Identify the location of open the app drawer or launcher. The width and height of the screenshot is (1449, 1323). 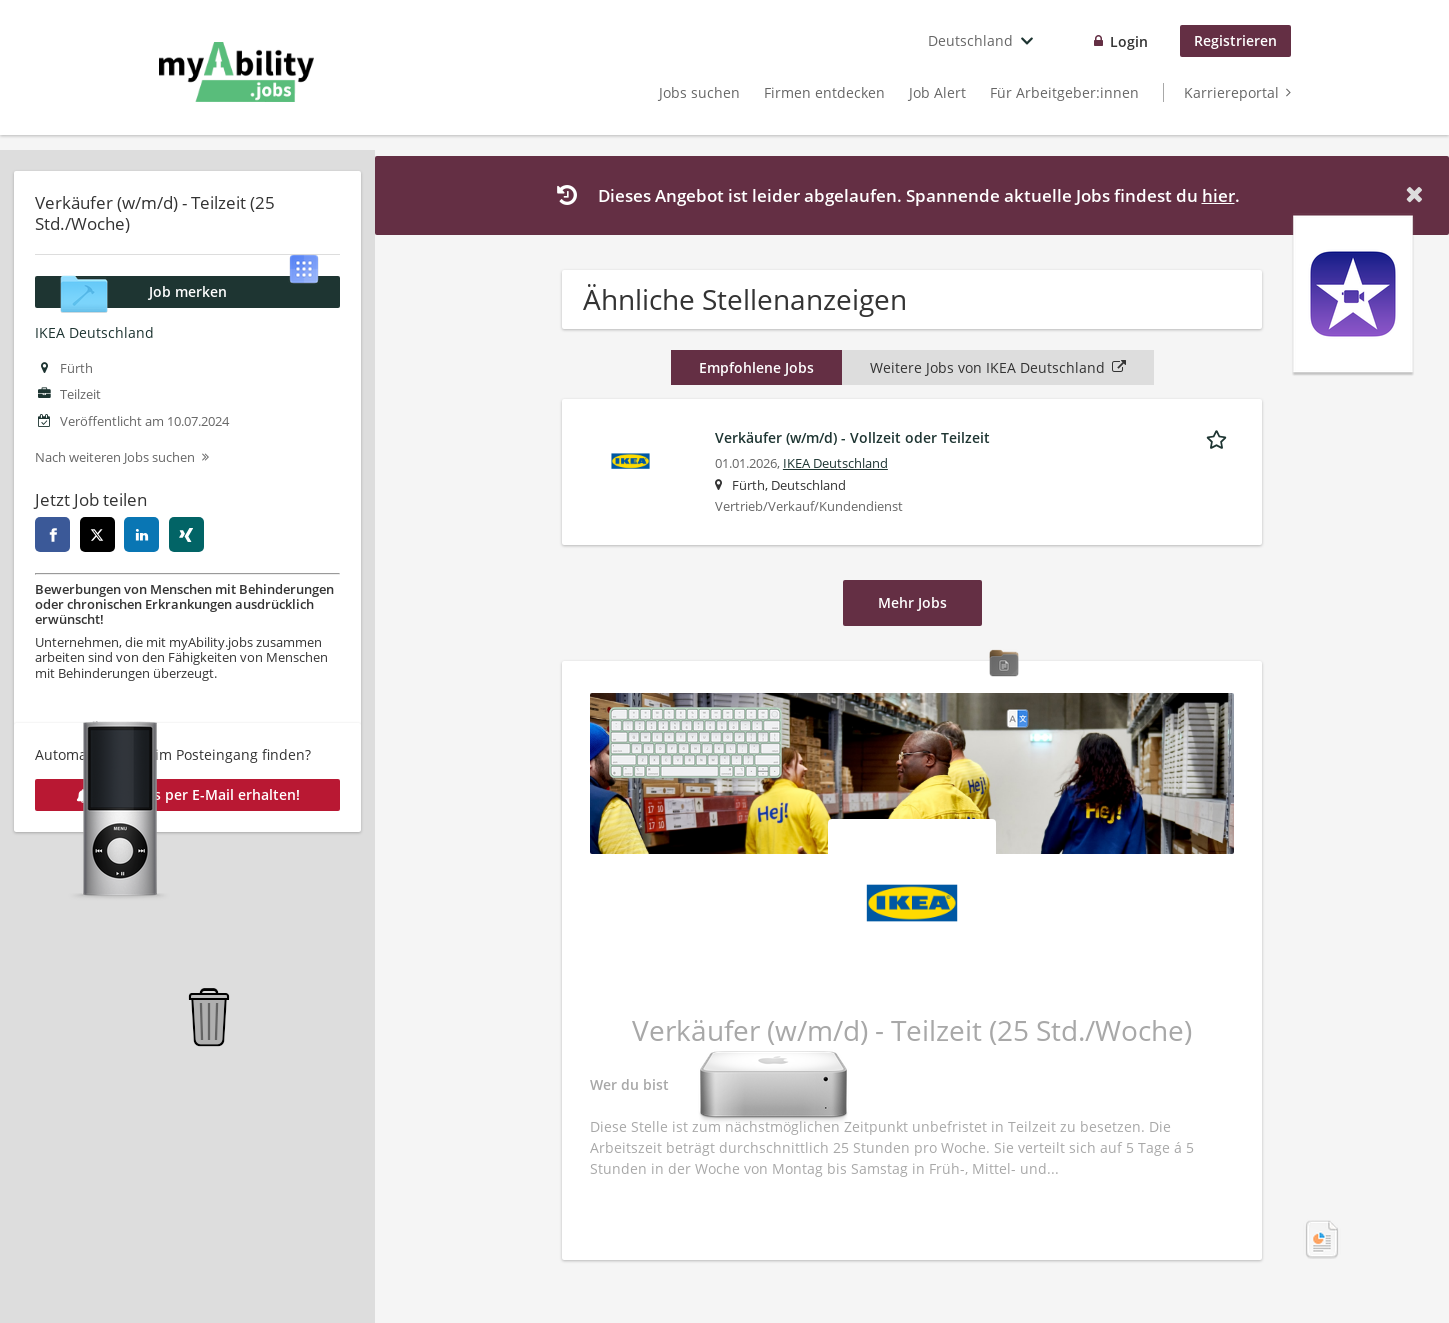
(304, 269).